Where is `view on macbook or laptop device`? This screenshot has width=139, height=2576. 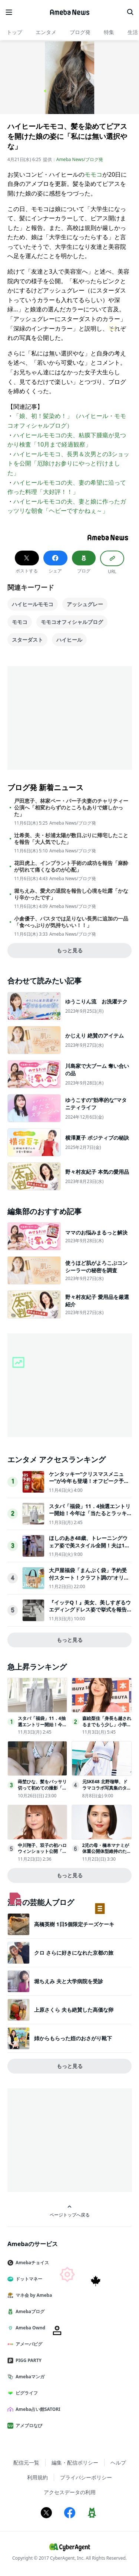 view on macbook or laptop device is located at coordinates (112, 327).